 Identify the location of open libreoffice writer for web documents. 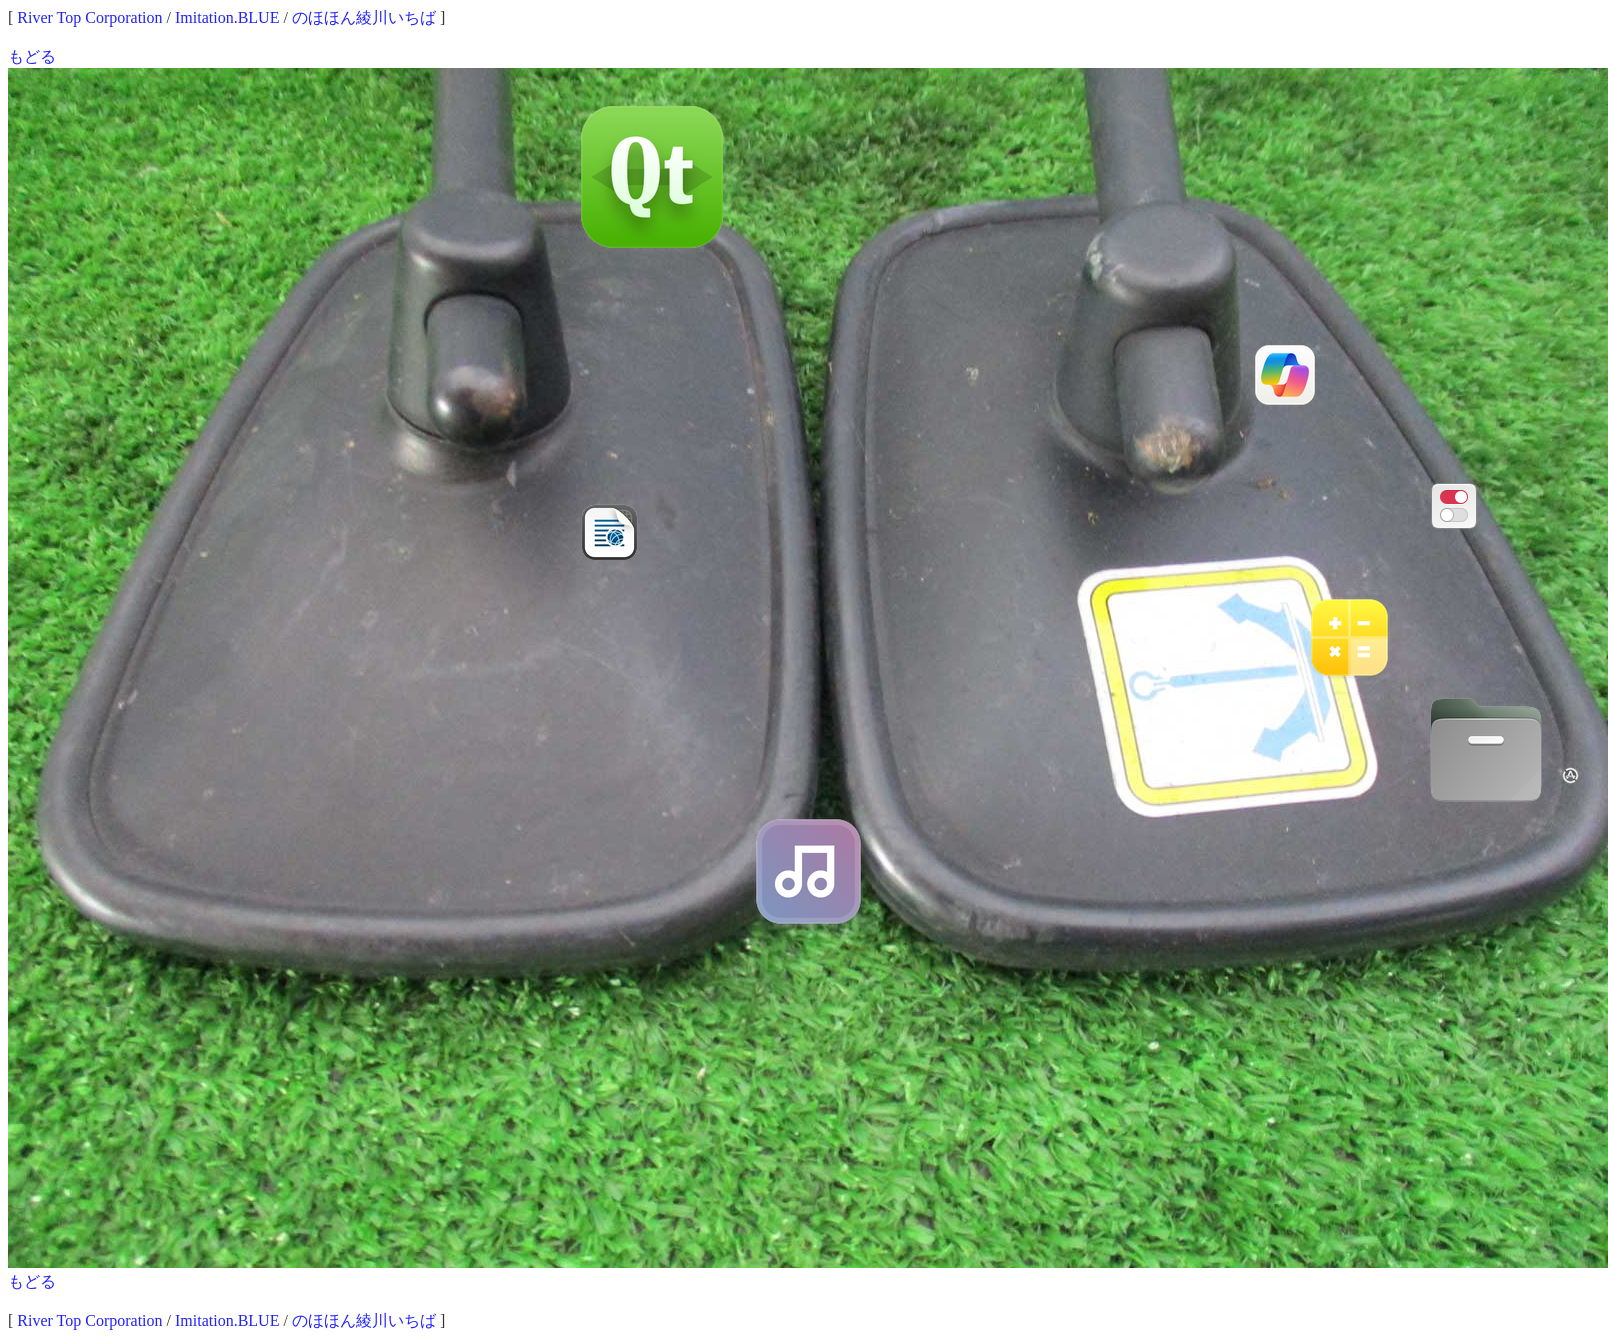
(609, 532).